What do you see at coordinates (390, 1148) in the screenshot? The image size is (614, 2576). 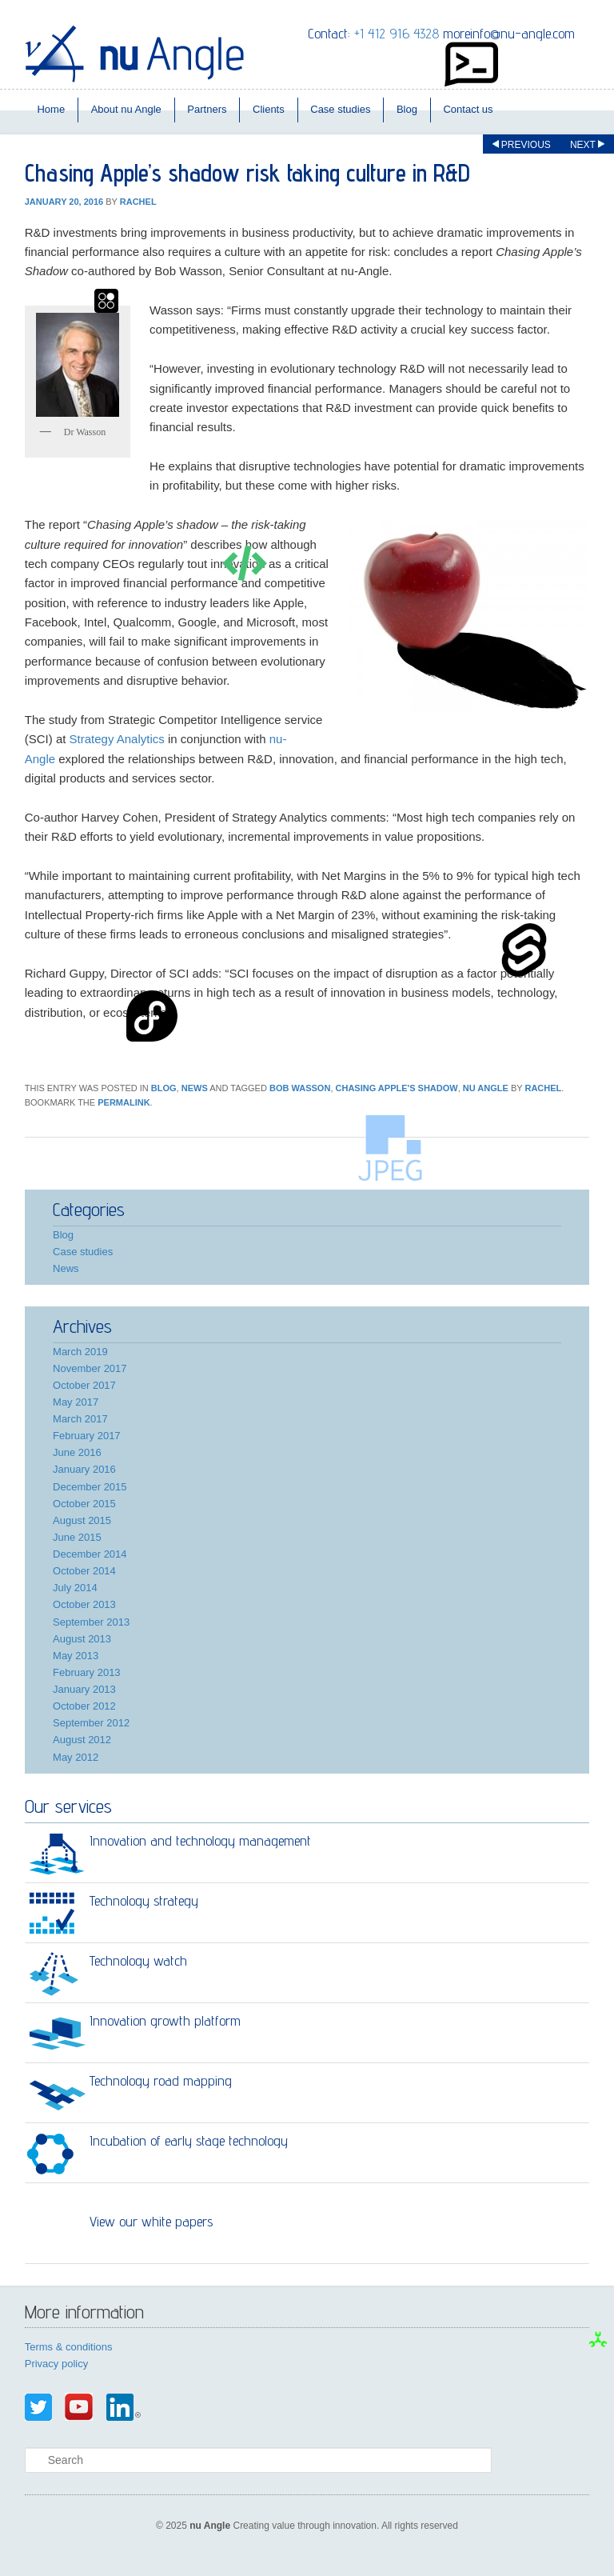 I see `jpeg file format indicator` at bounding box center [390, 1148].